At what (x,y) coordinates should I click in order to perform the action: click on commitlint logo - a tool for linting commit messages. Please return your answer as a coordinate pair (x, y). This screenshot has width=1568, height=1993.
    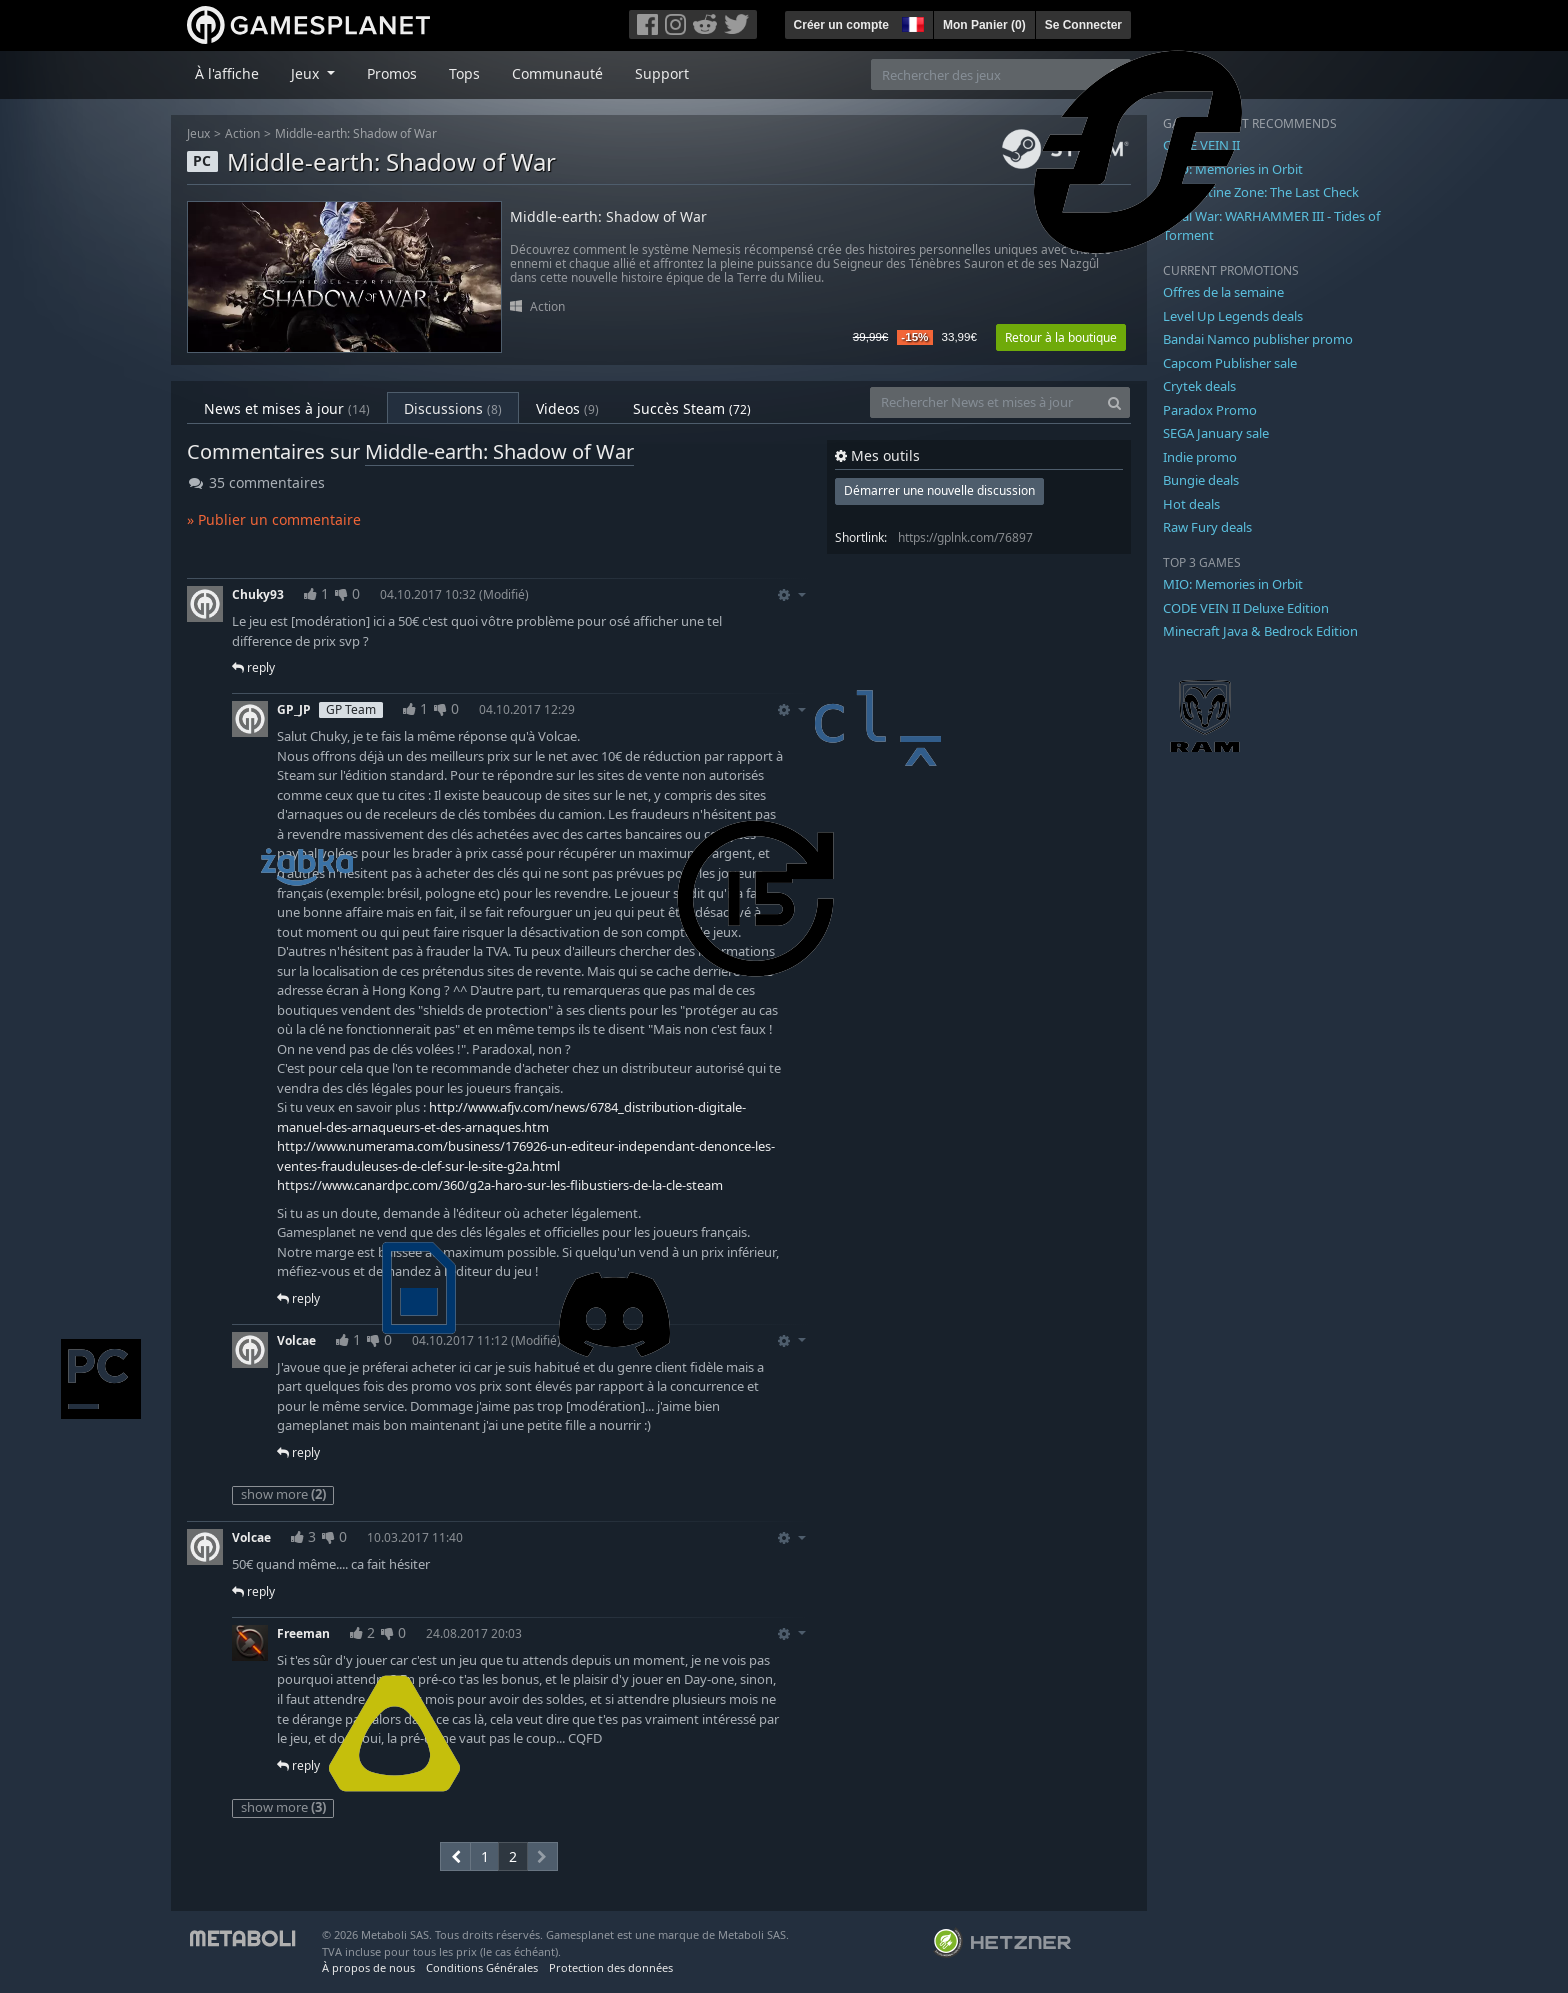
    Looking at the image, I should click on (878, 728).